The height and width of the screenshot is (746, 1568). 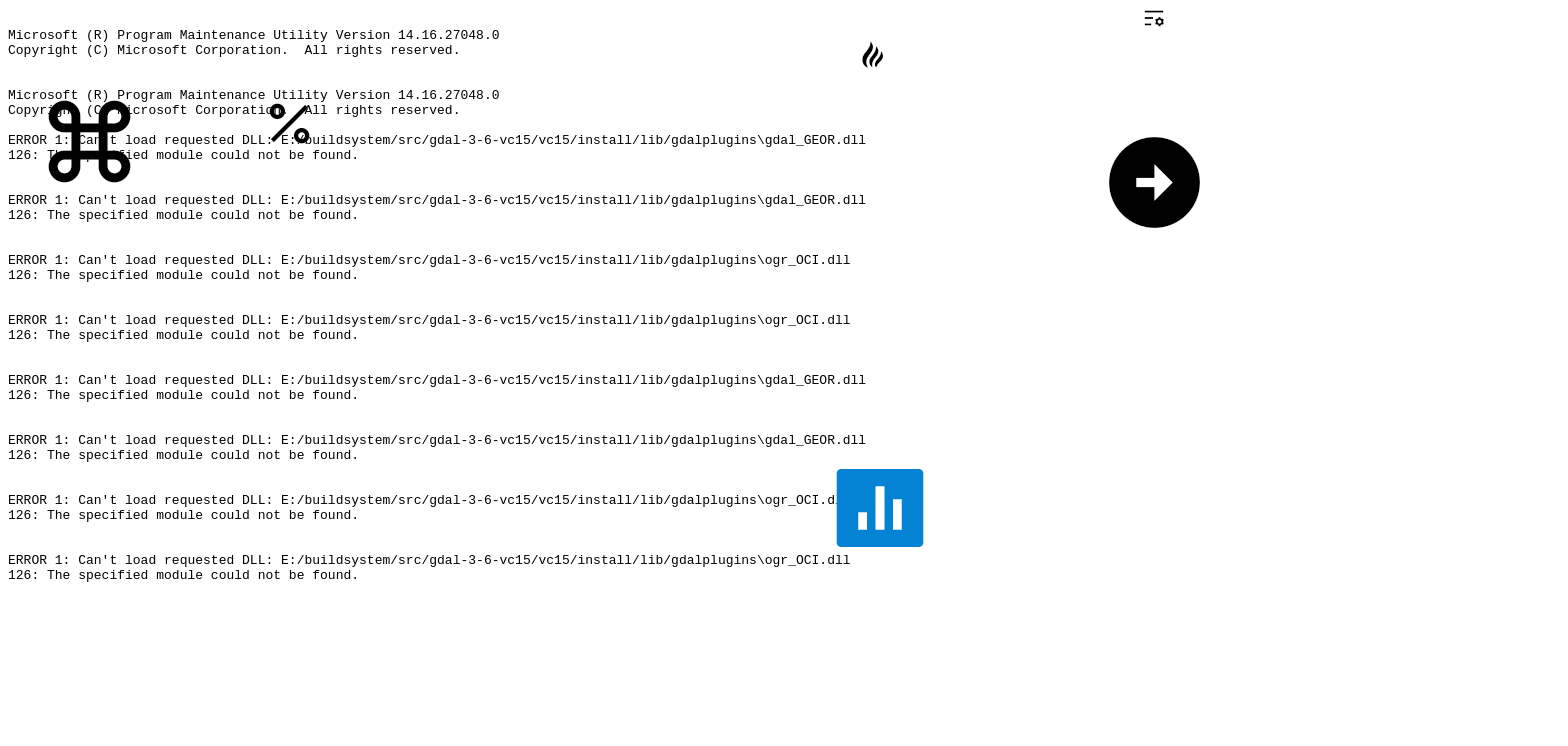 What do you see at coordinates (289, 123) in the screenshot?
I see `view discount or promotional offer` at bounding box center [289, 123].